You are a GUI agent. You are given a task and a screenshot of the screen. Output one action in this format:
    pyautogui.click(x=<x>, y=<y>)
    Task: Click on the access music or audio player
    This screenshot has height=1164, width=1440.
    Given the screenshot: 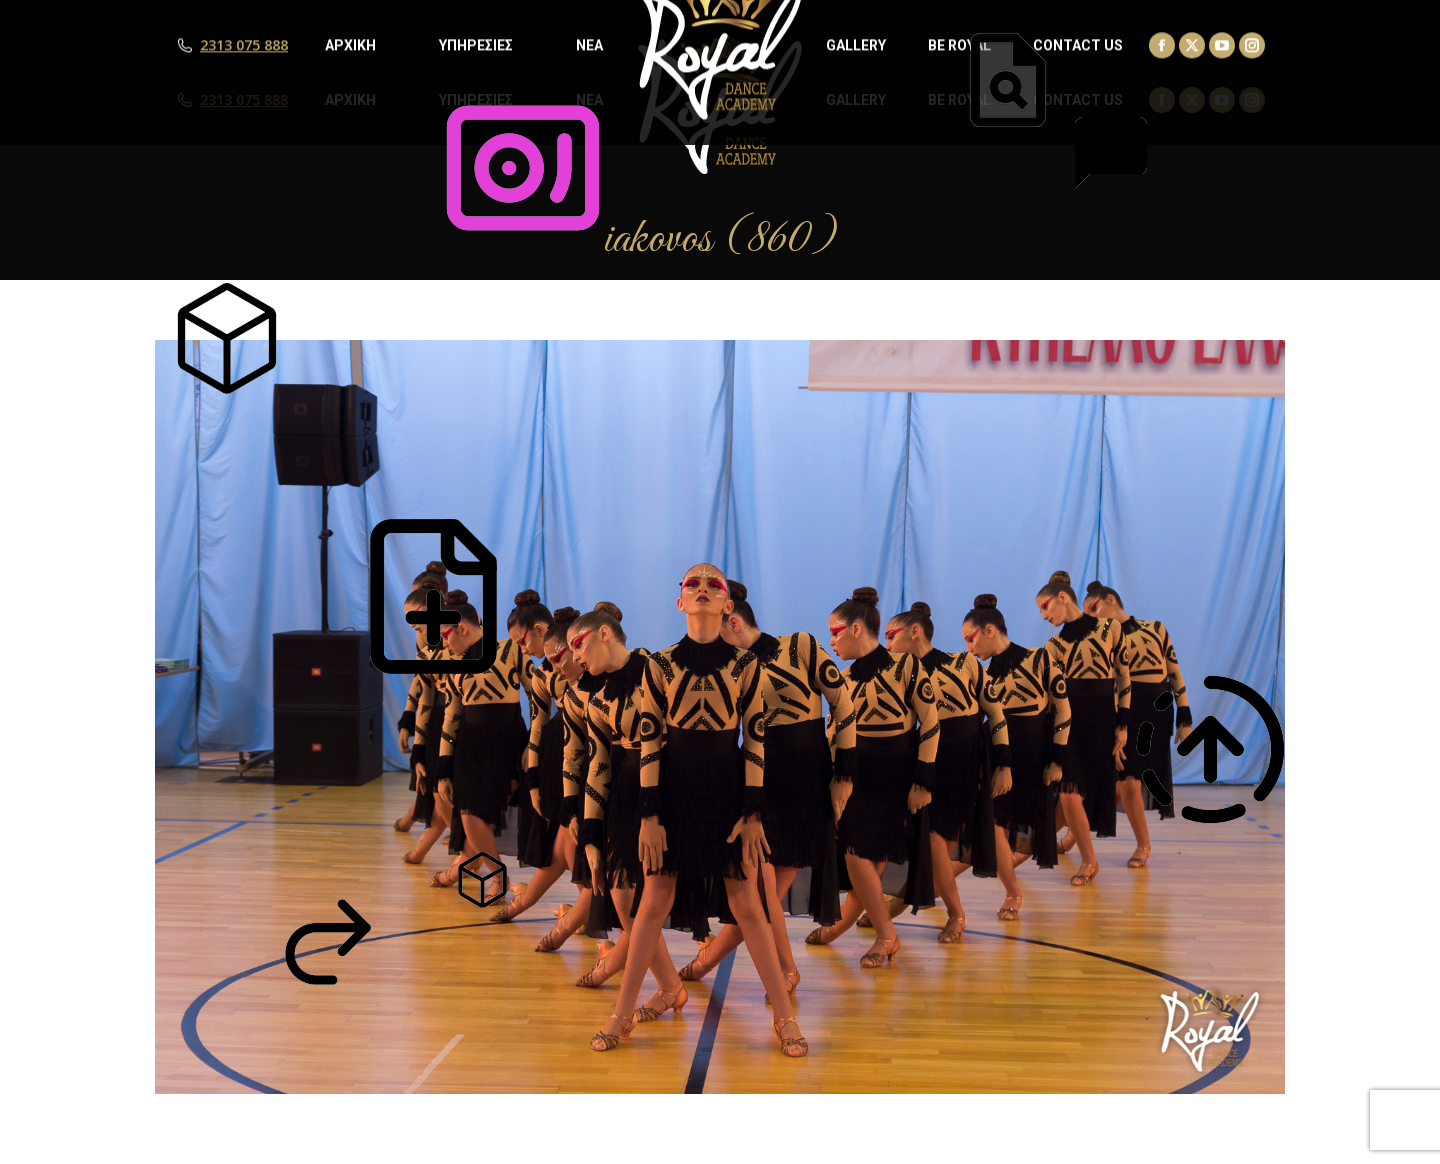 What is the action you would take?
    pyautogui.click(x=523, y=168)
    